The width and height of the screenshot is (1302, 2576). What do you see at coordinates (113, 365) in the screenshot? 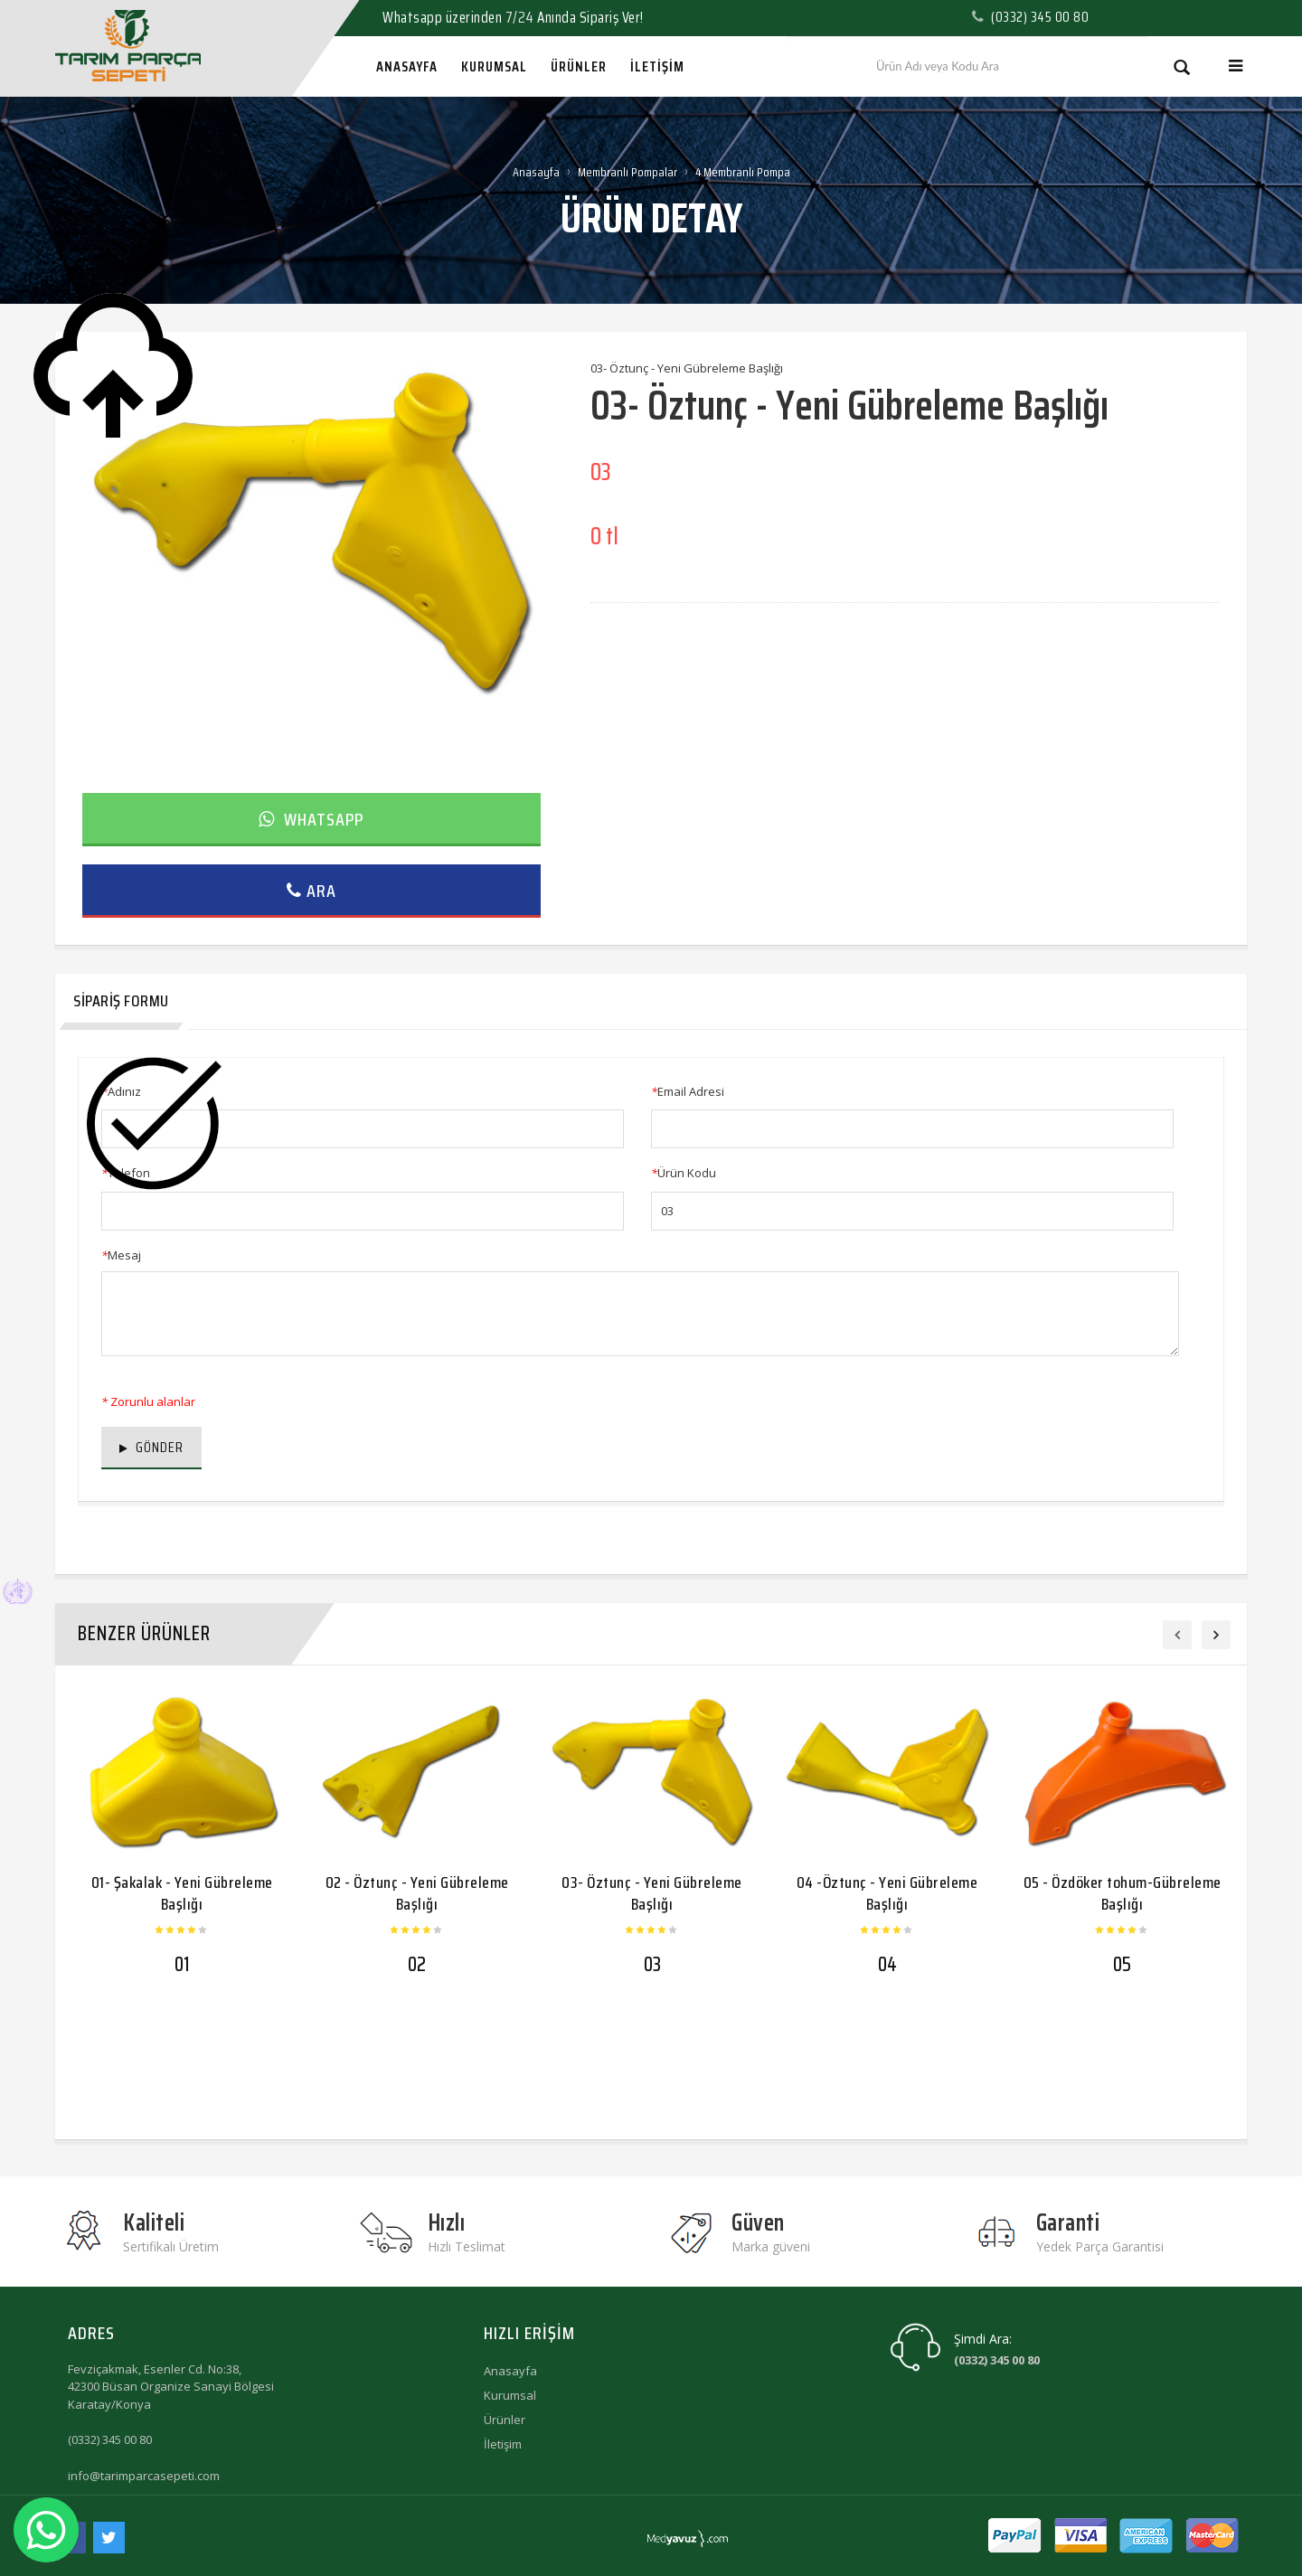
I see `upload file to cloud storage` at bounding box center [113, 365].